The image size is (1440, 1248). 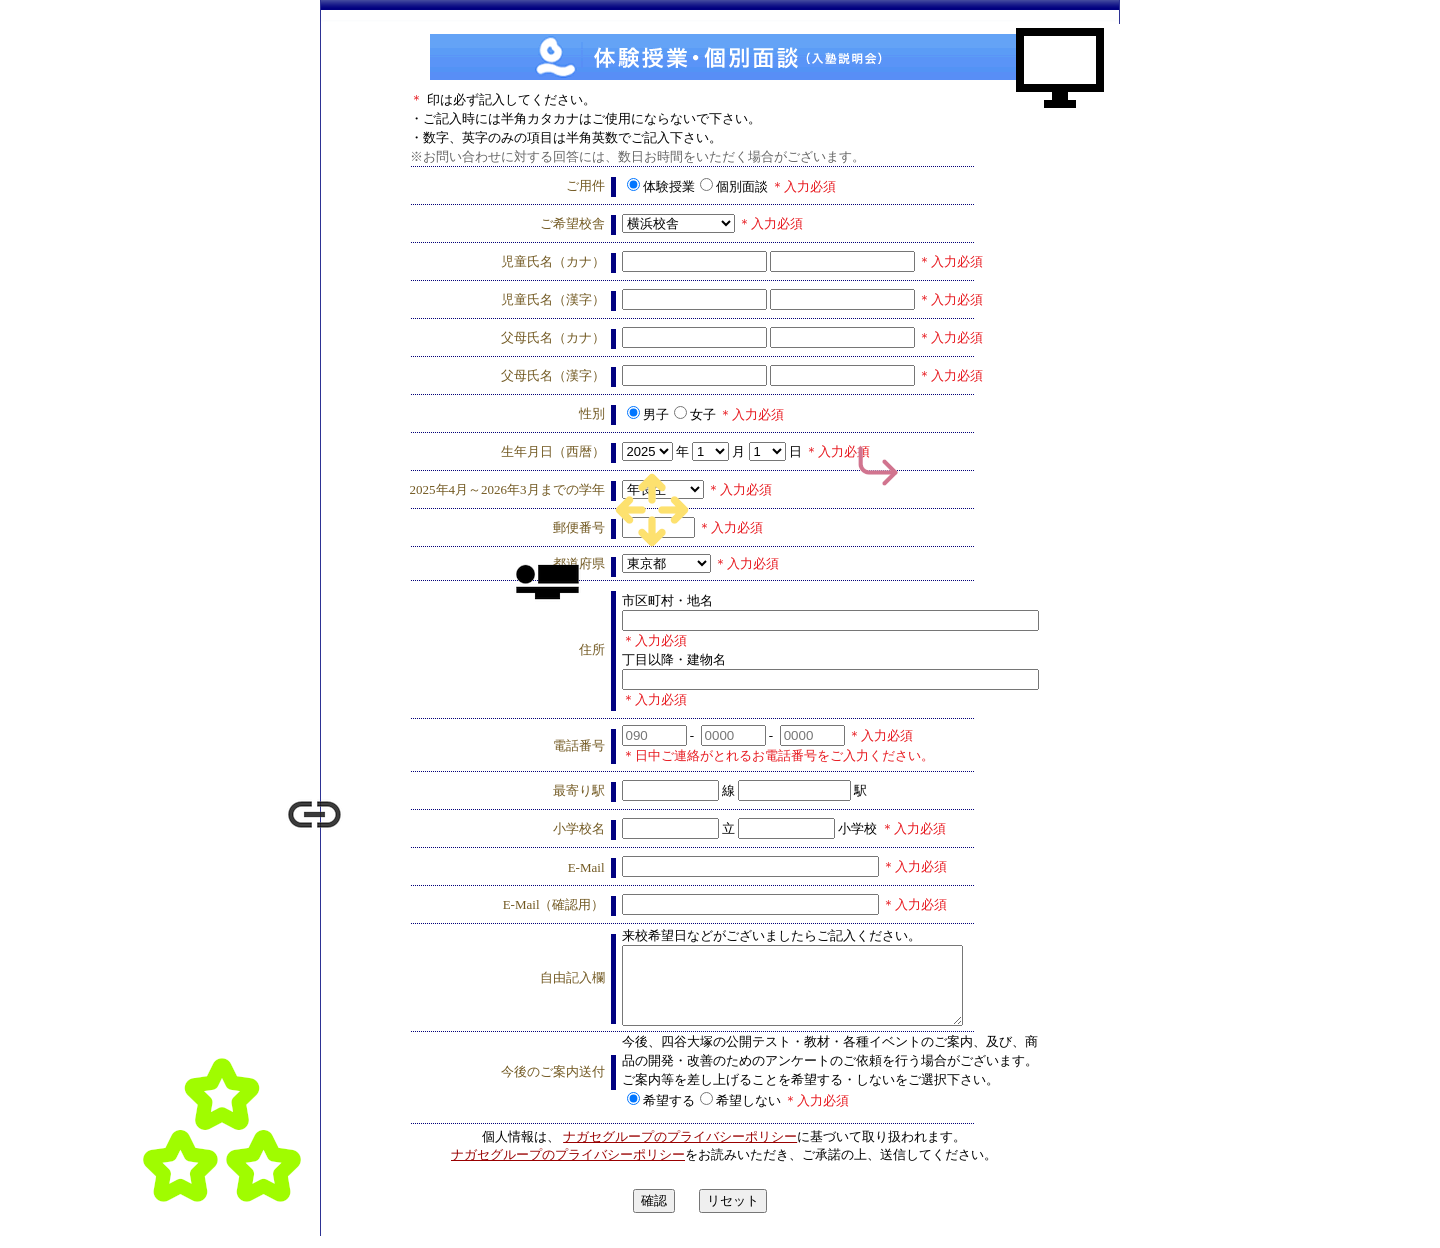 What do you see at coordinates (222, 1130) in the screenshot?
I see `view ratings or reviews` at bounding box center [222, 1130].